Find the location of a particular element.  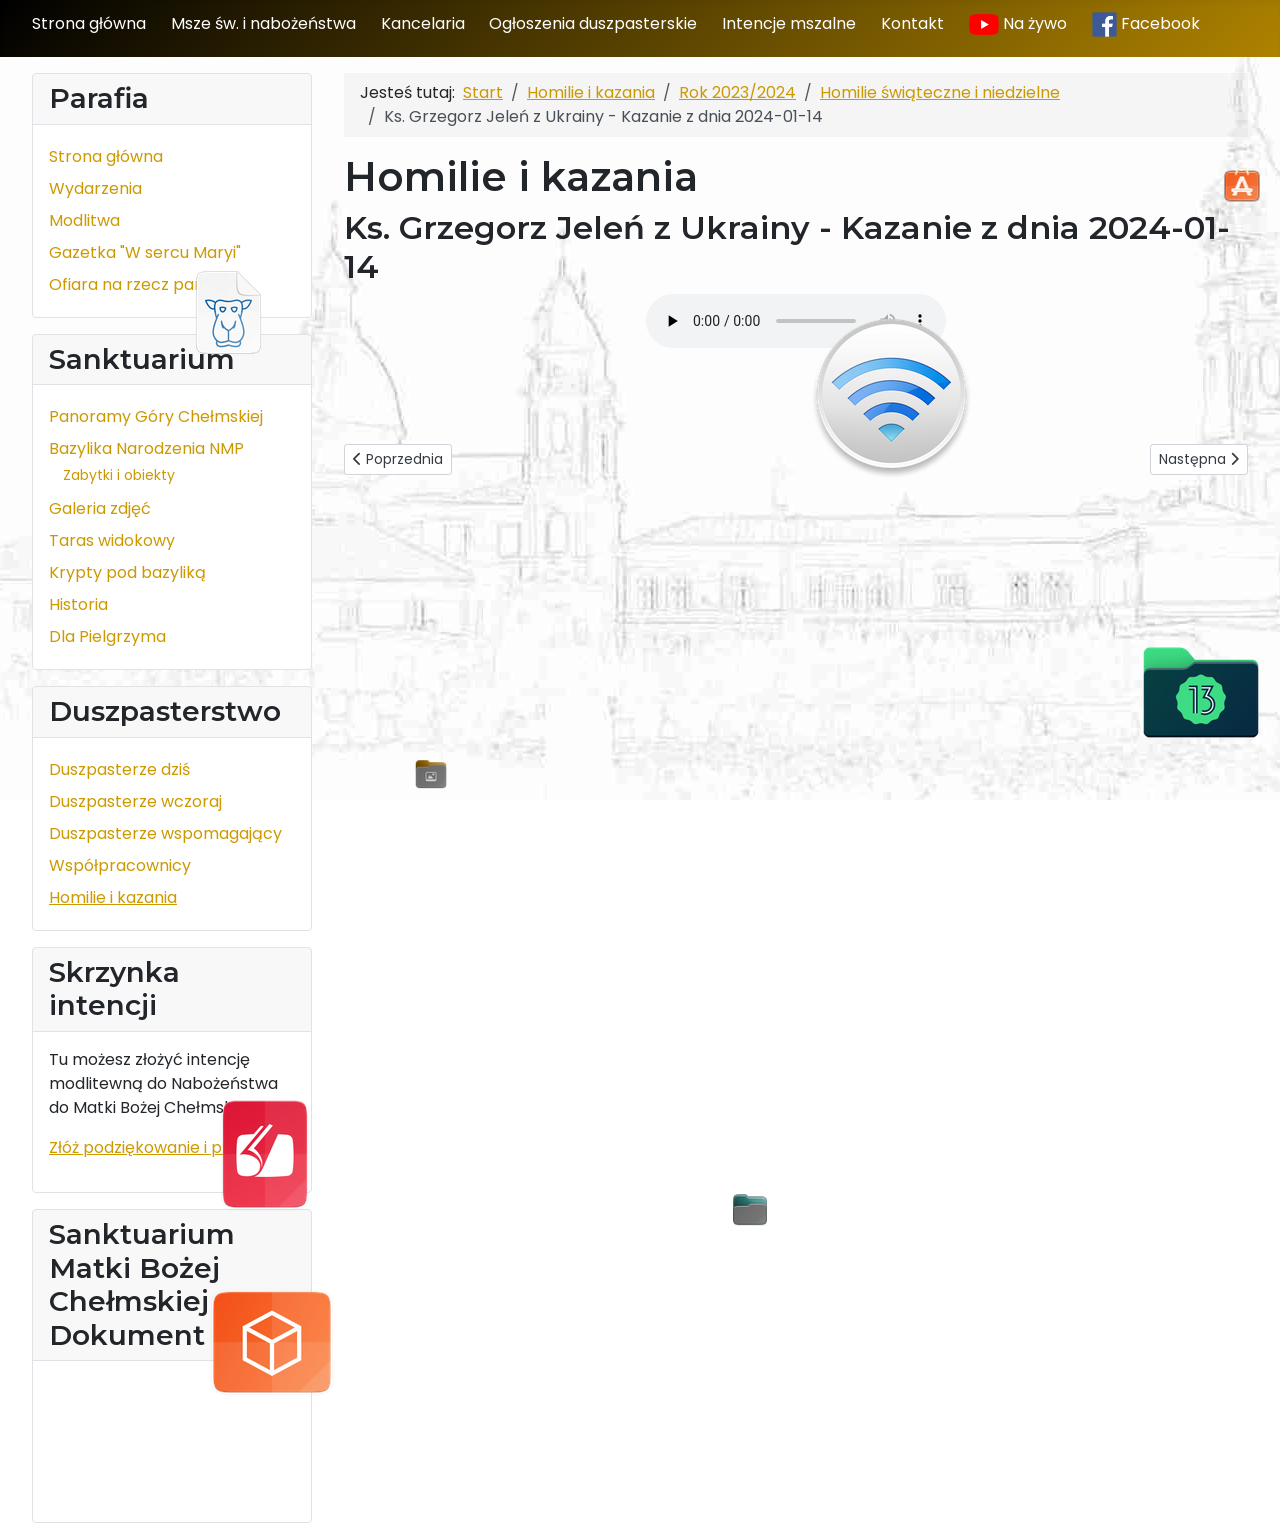

open your pictures folder is located at coordinates (431, 774).